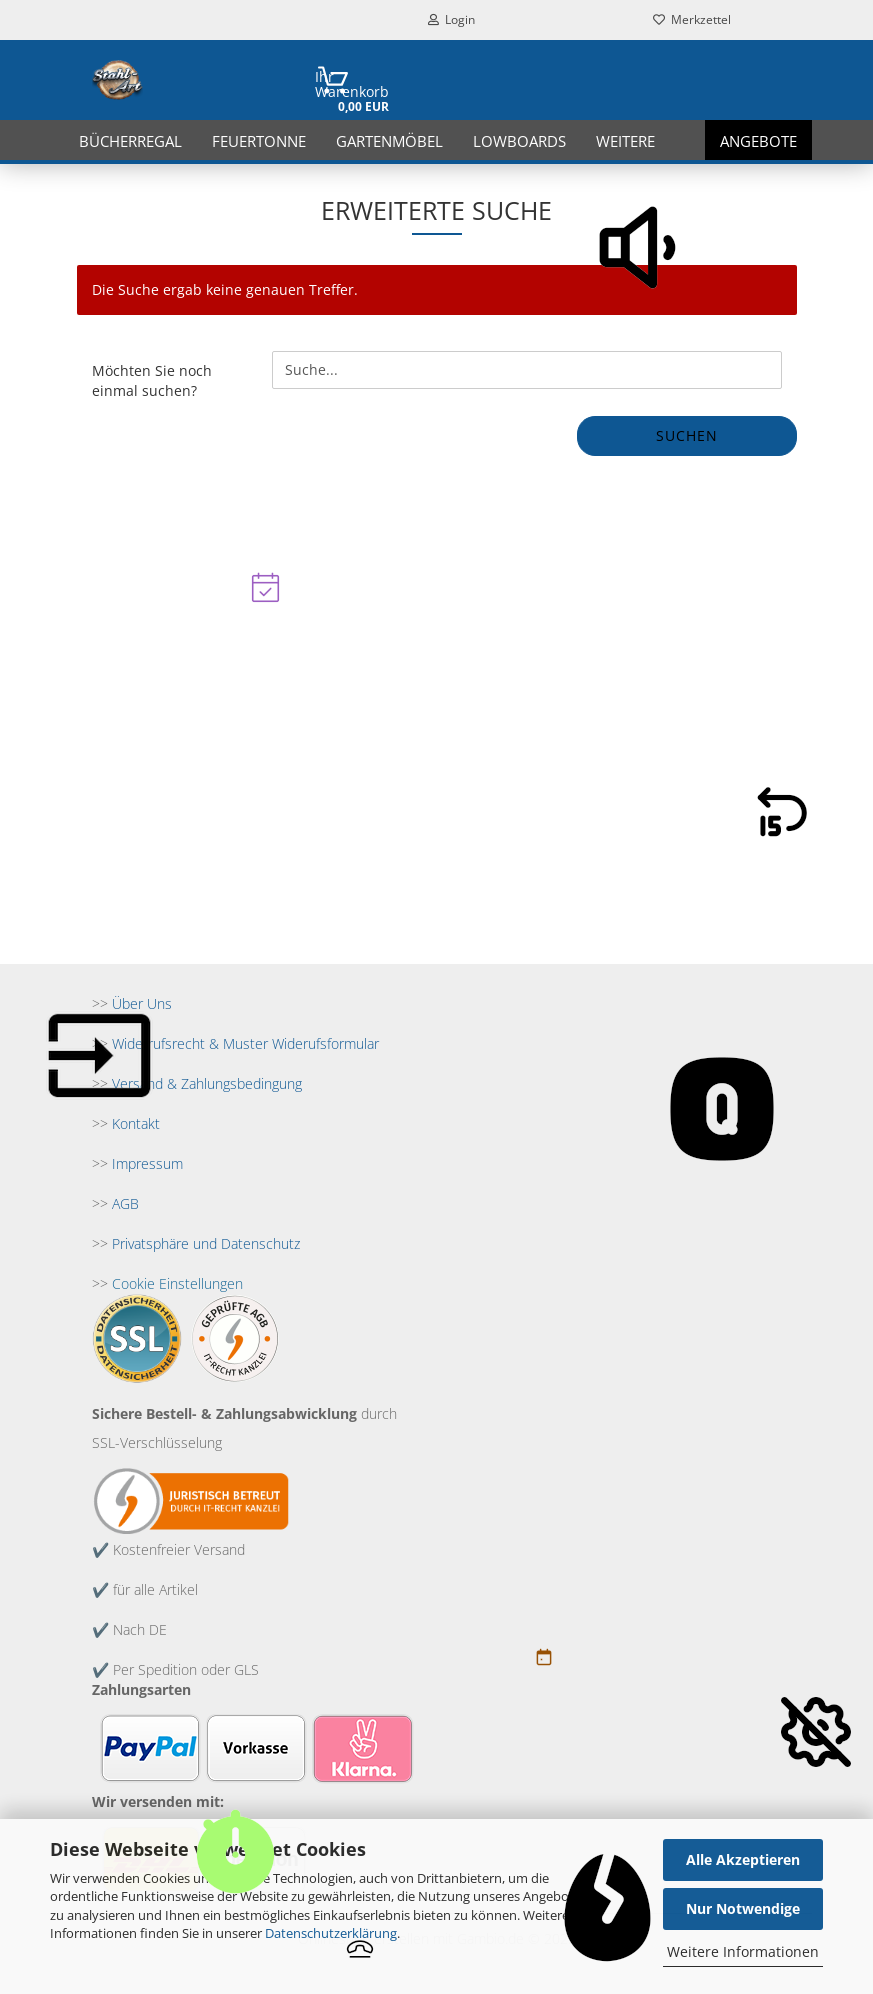  Describe the element at coordinates (235, 1851) in the screenshot. I see `start or stop a timer` at that location.